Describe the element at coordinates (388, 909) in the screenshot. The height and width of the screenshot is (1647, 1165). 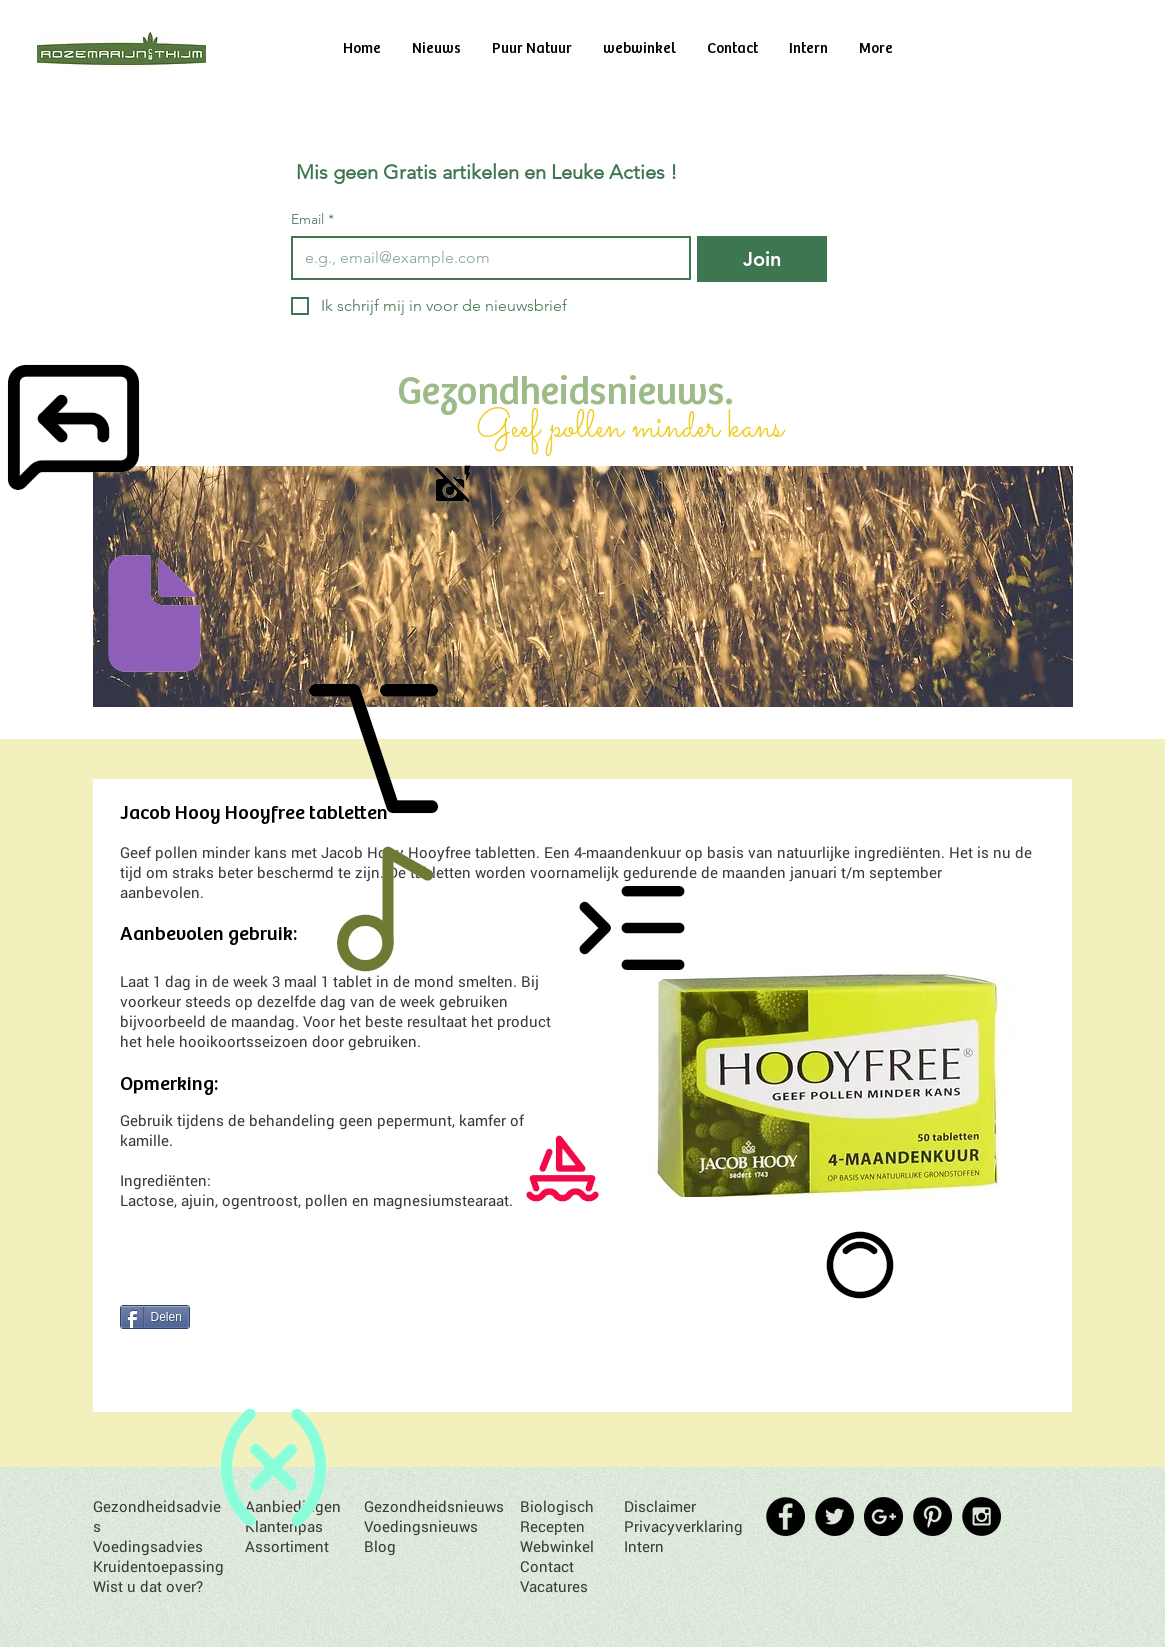
I see `access music library or player` at that location.